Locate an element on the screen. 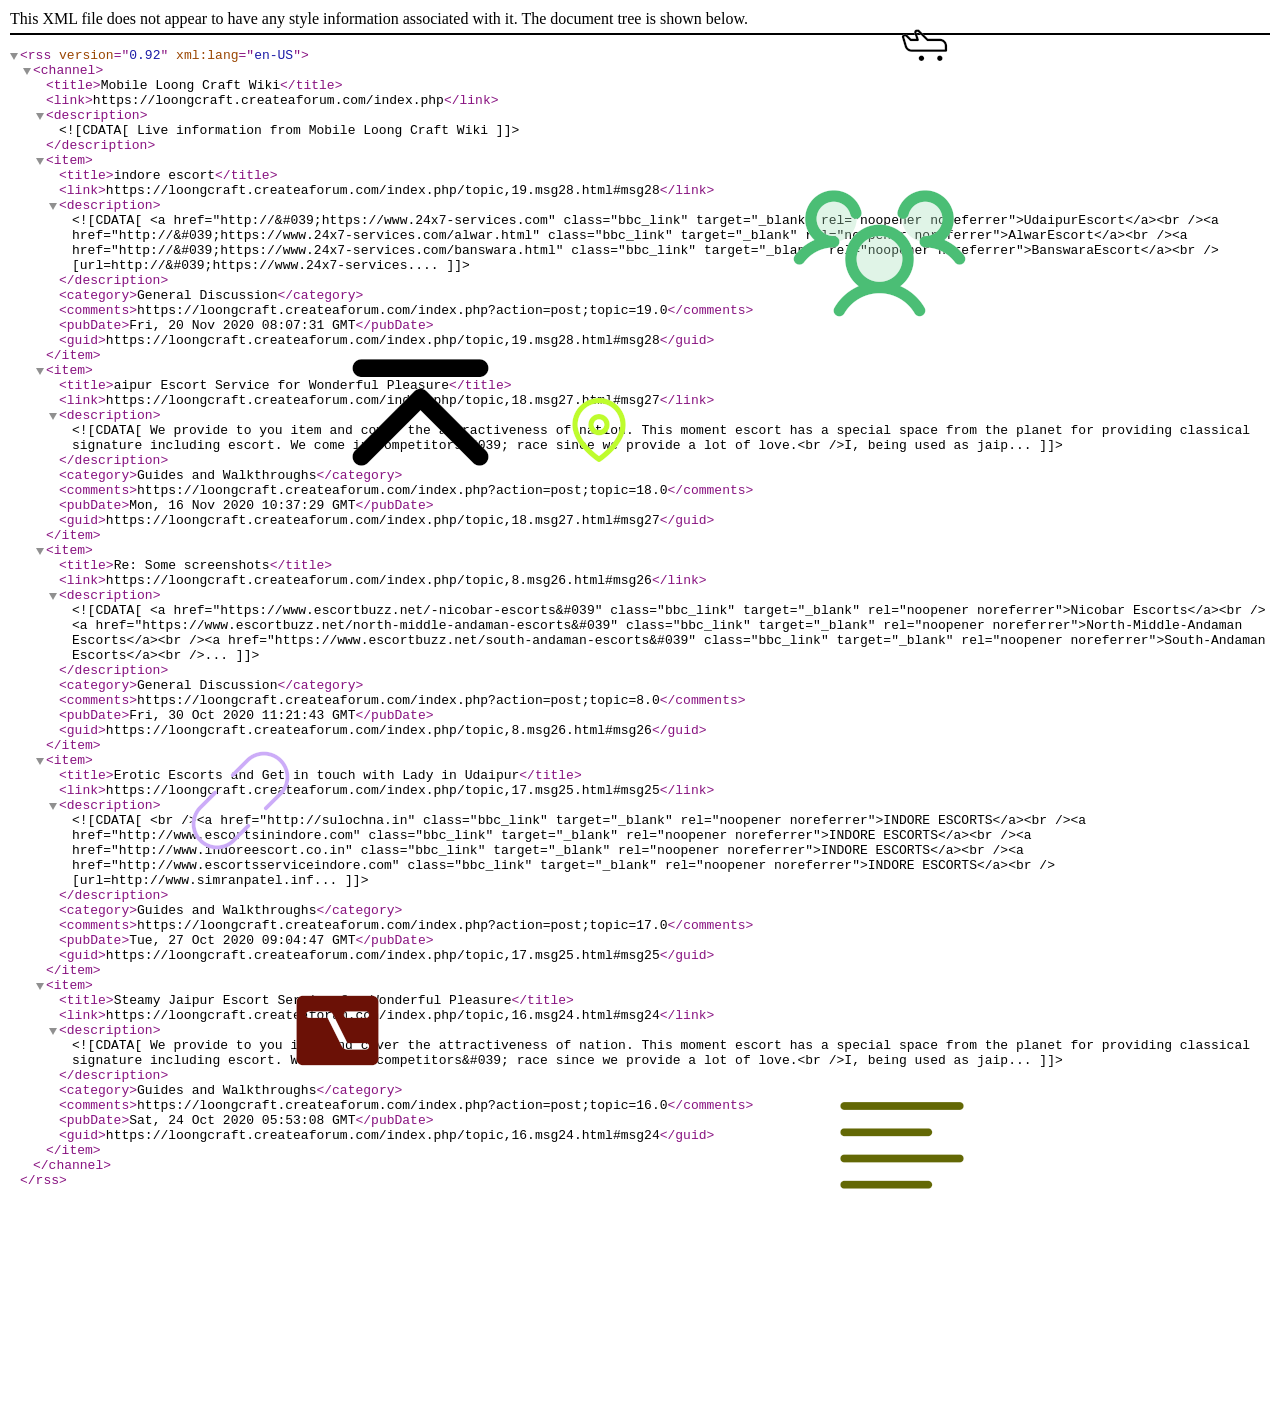 The height and width of the screenshot is (1416, 1280). collapse or minimize a section is located at coordinates (420, 409).